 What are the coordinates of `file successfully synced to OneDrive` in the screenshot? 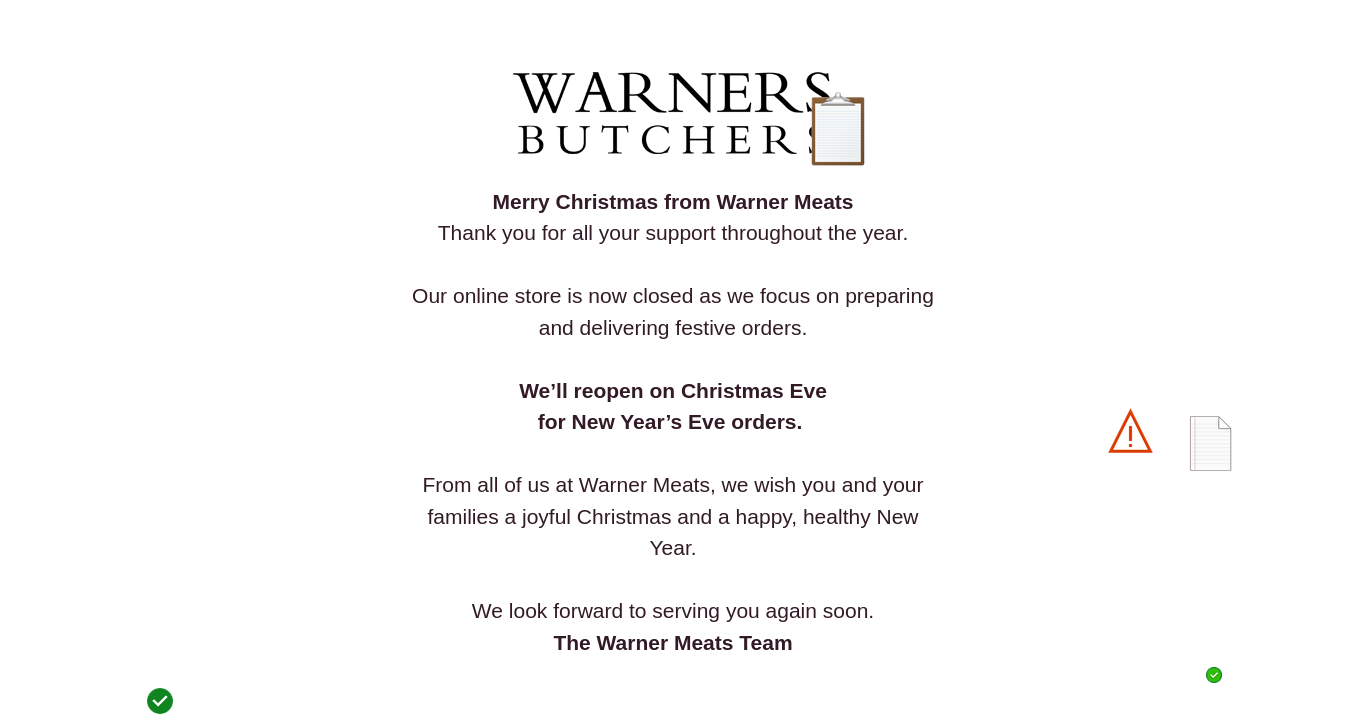 It's located at (1214, 675).